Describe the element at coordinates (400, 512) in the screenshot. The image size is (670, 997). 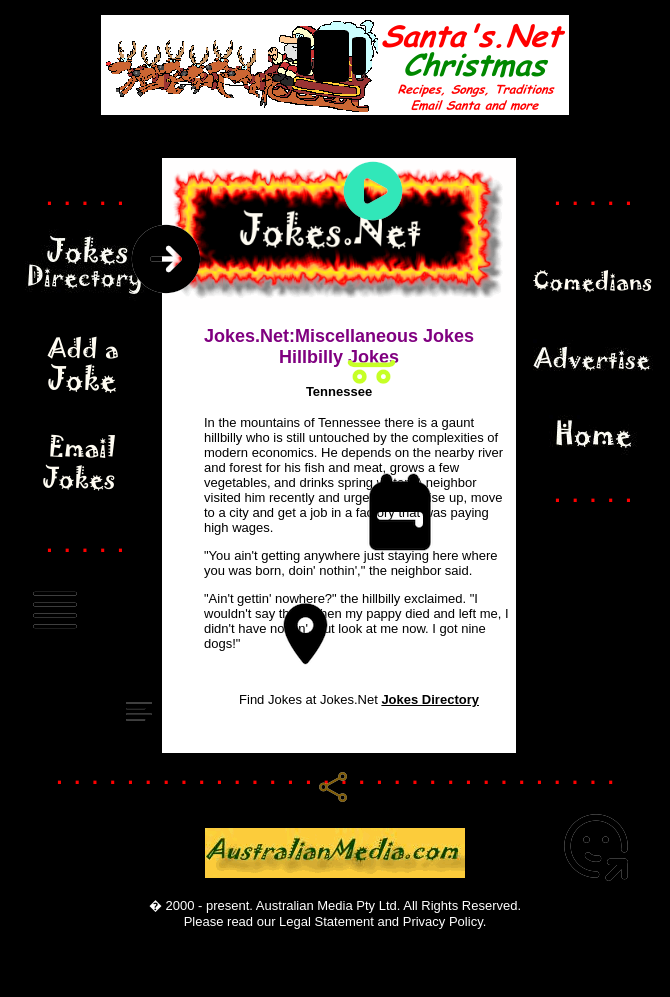
I see `access your backpack or bag inventory` at that location.